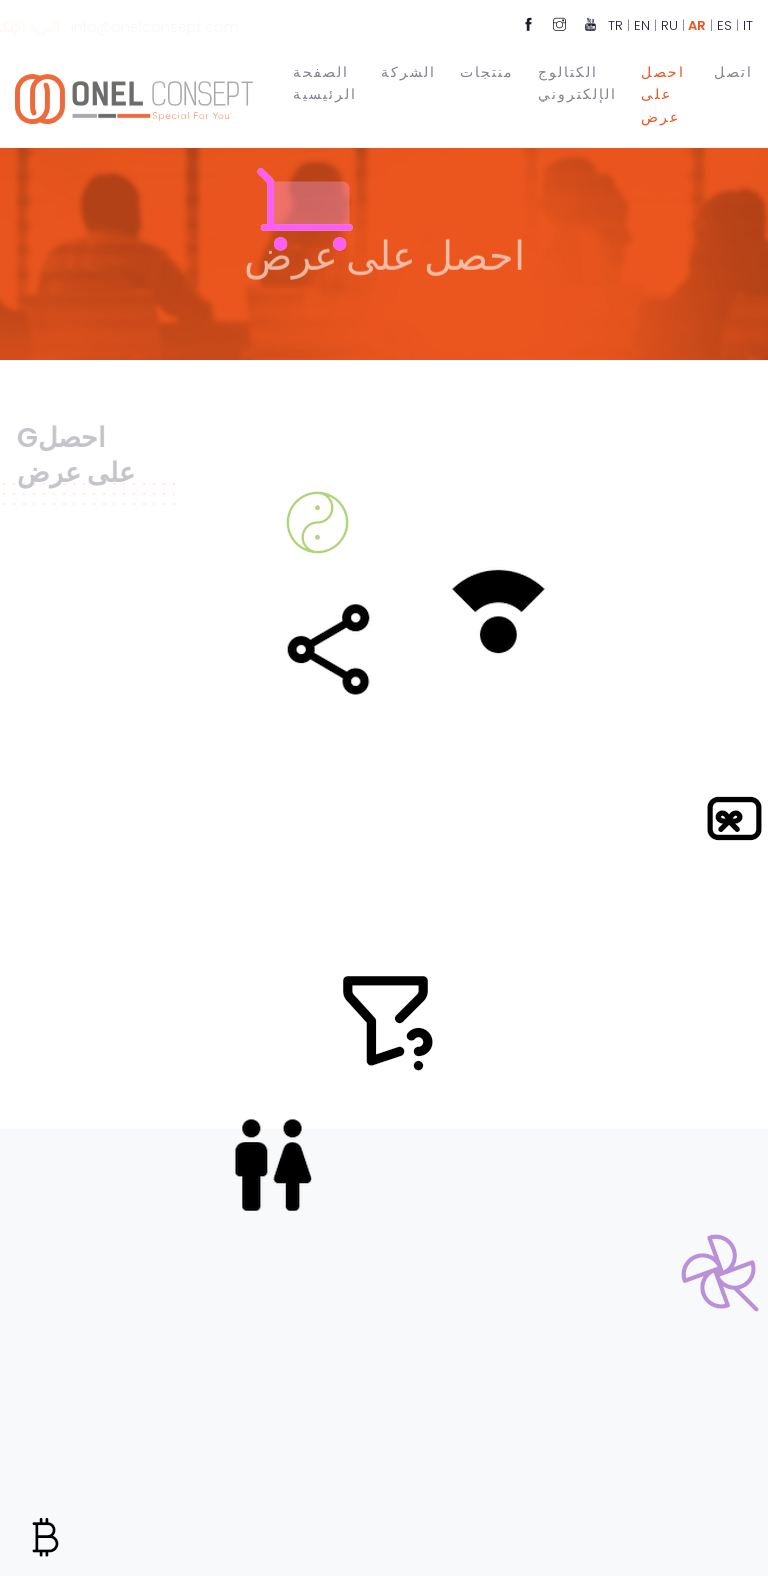 The width and height of the screenshot is (768, 1576). I want to click on get help with filter options, so click(385, 1018).